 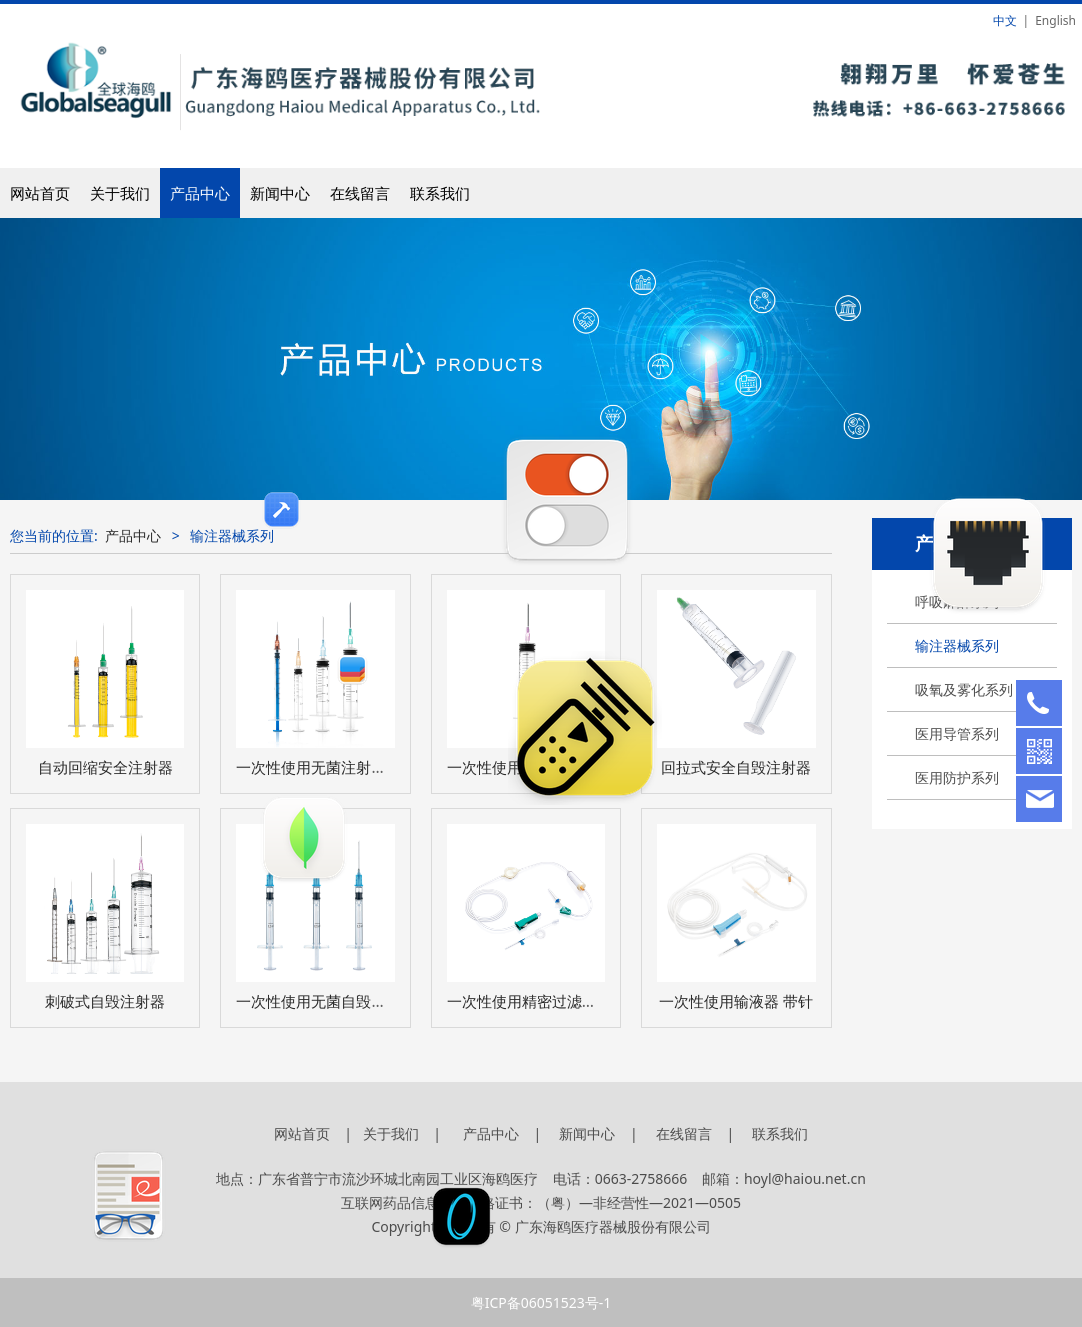 I want to click on open community remote app, so click(x=585, y=728).